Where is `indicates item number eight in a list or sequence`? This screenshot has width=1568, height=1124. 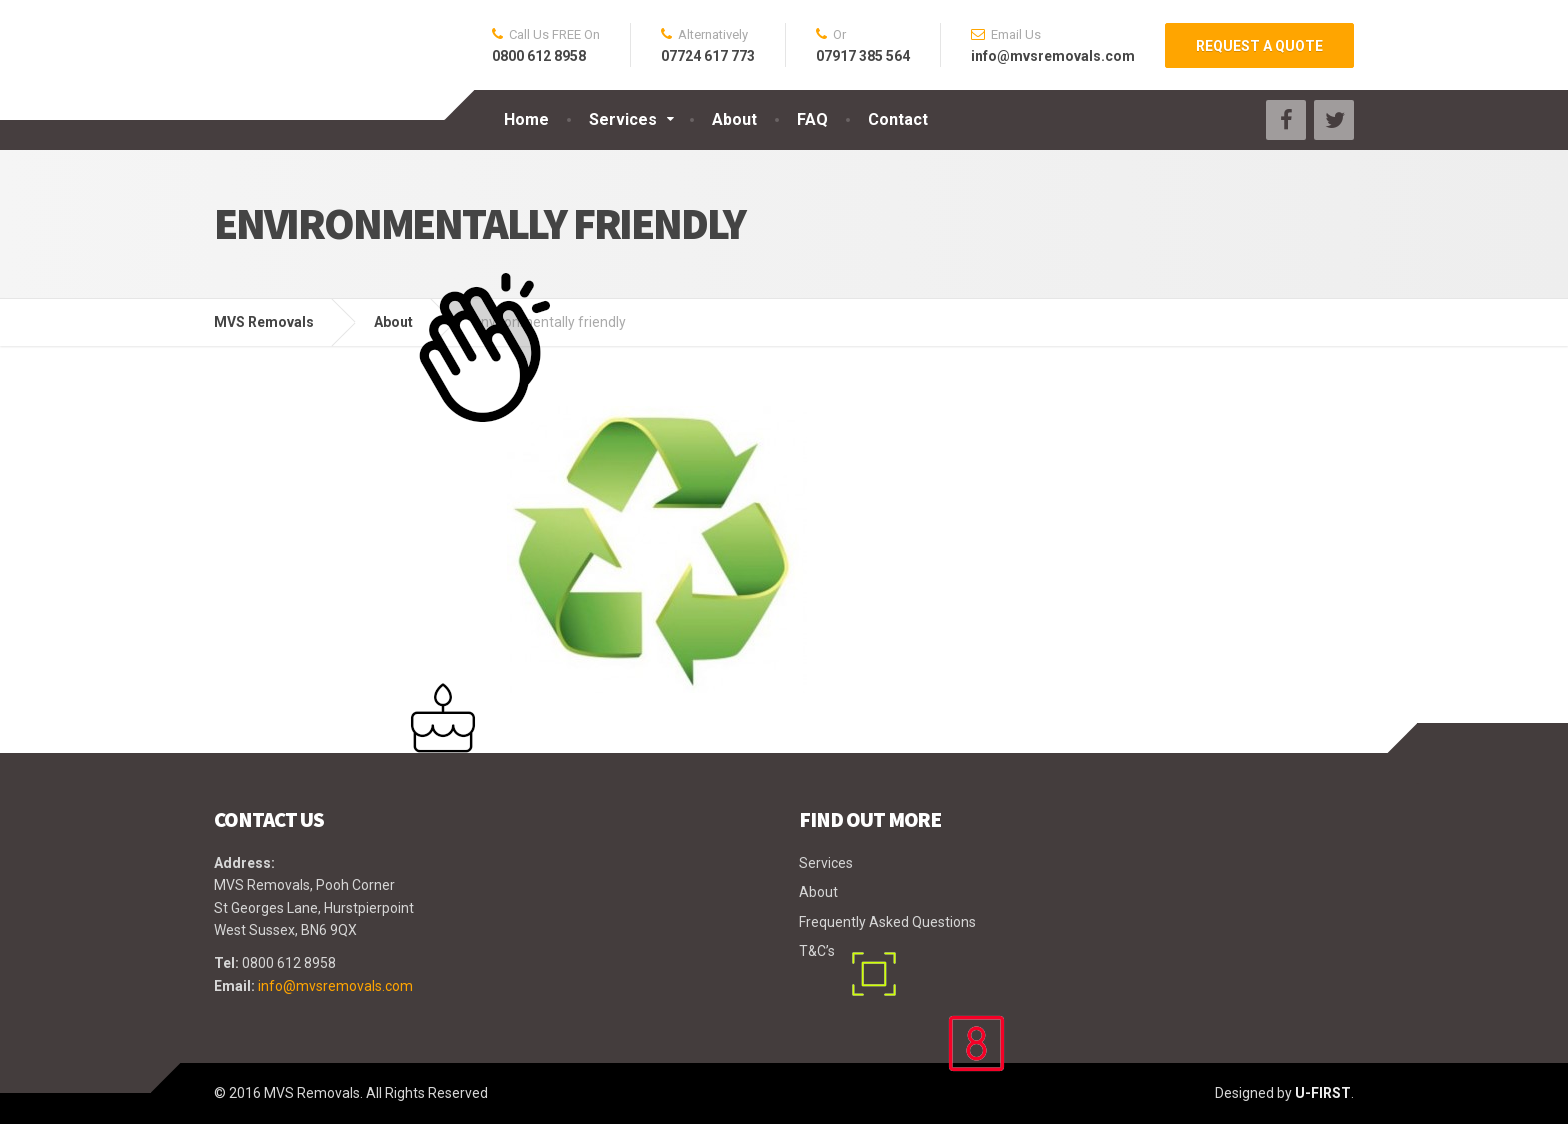 indicates item number eight in a list or sequence is located at coordinates (976, 1043).